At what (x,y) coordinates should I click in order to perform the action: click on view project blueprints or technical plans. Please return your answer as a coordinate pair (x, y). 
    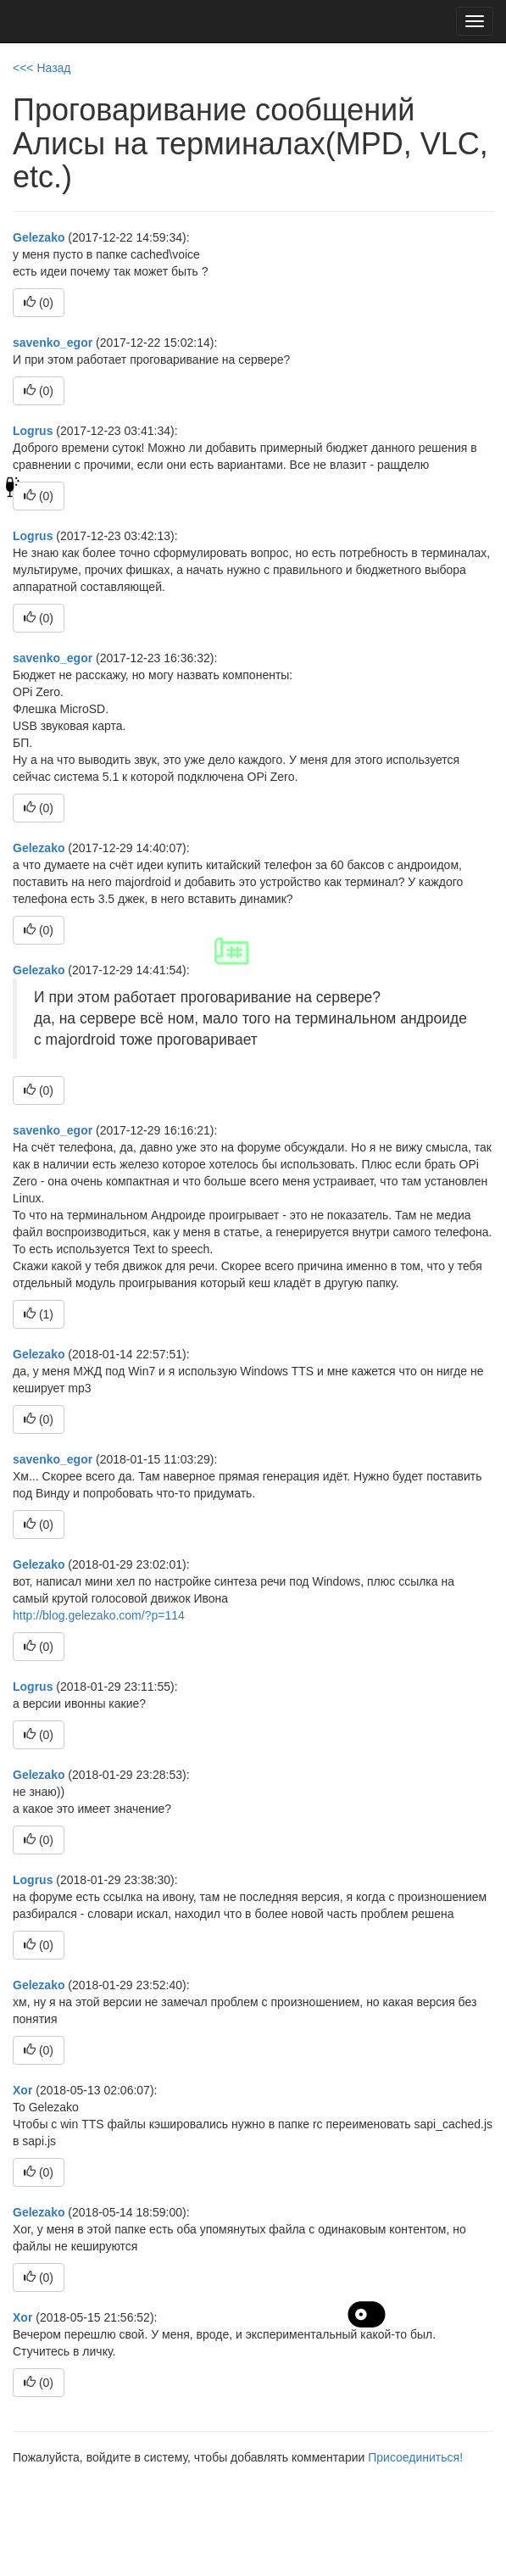
    Looking at the image, I should click on (231, 952).